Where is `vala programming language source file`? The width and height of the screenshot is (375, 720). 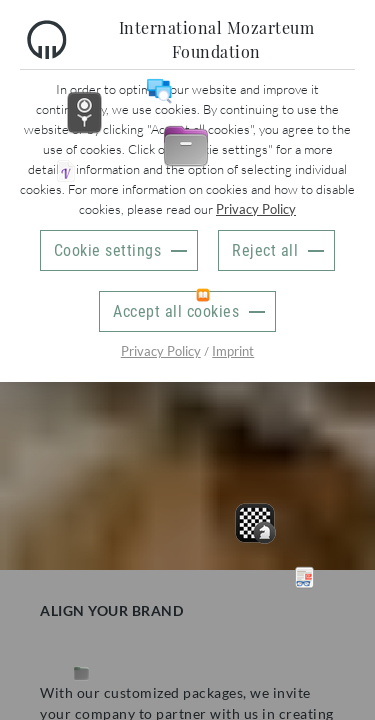
vala programming language source file is located at coordinates (66, 171).